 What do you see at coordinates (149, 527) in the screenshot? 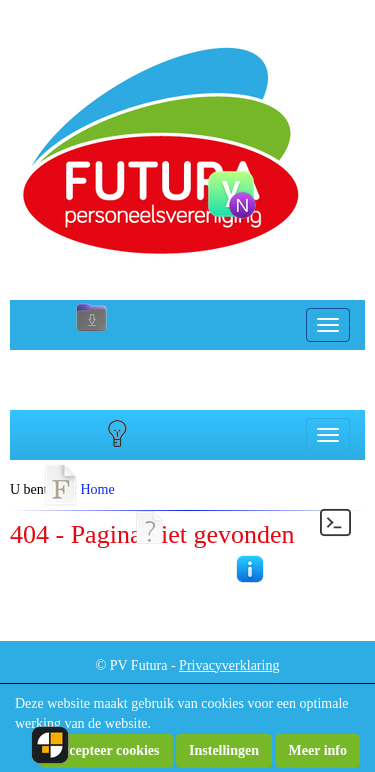
I see `unknown or unrecognized file type` at bounding box center [149, 527].